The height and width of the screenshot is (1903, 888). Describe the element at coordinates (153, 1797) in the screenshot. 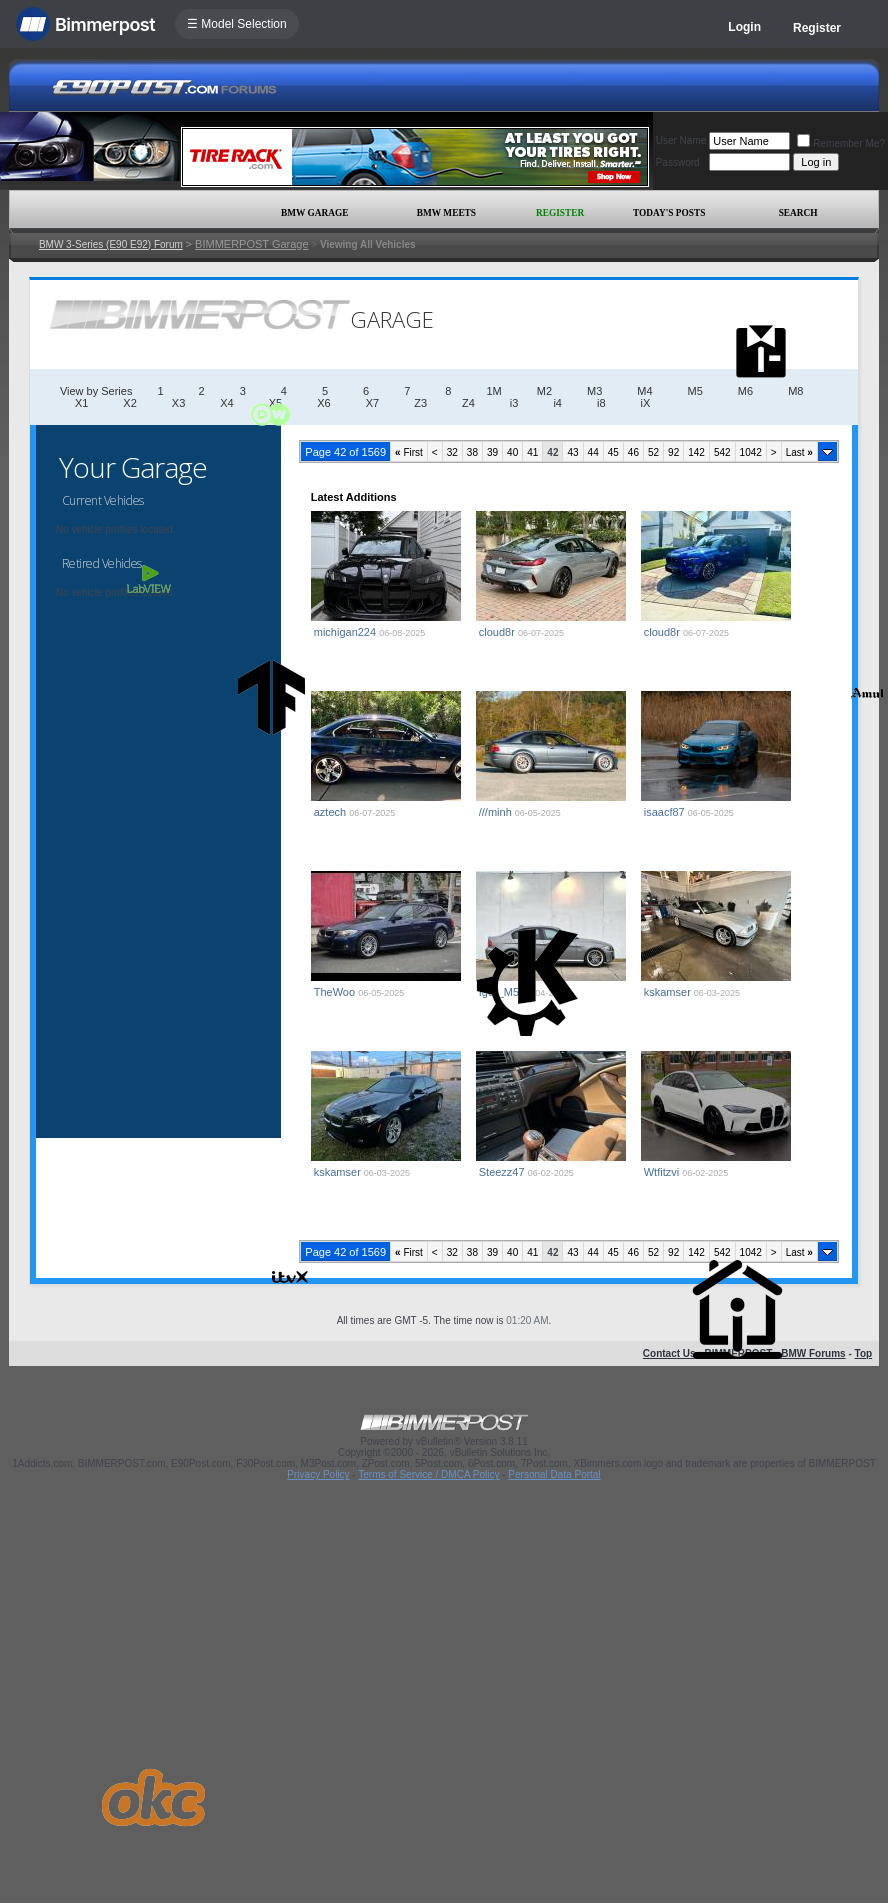

I see `open the OkCupid dating app` at that location.